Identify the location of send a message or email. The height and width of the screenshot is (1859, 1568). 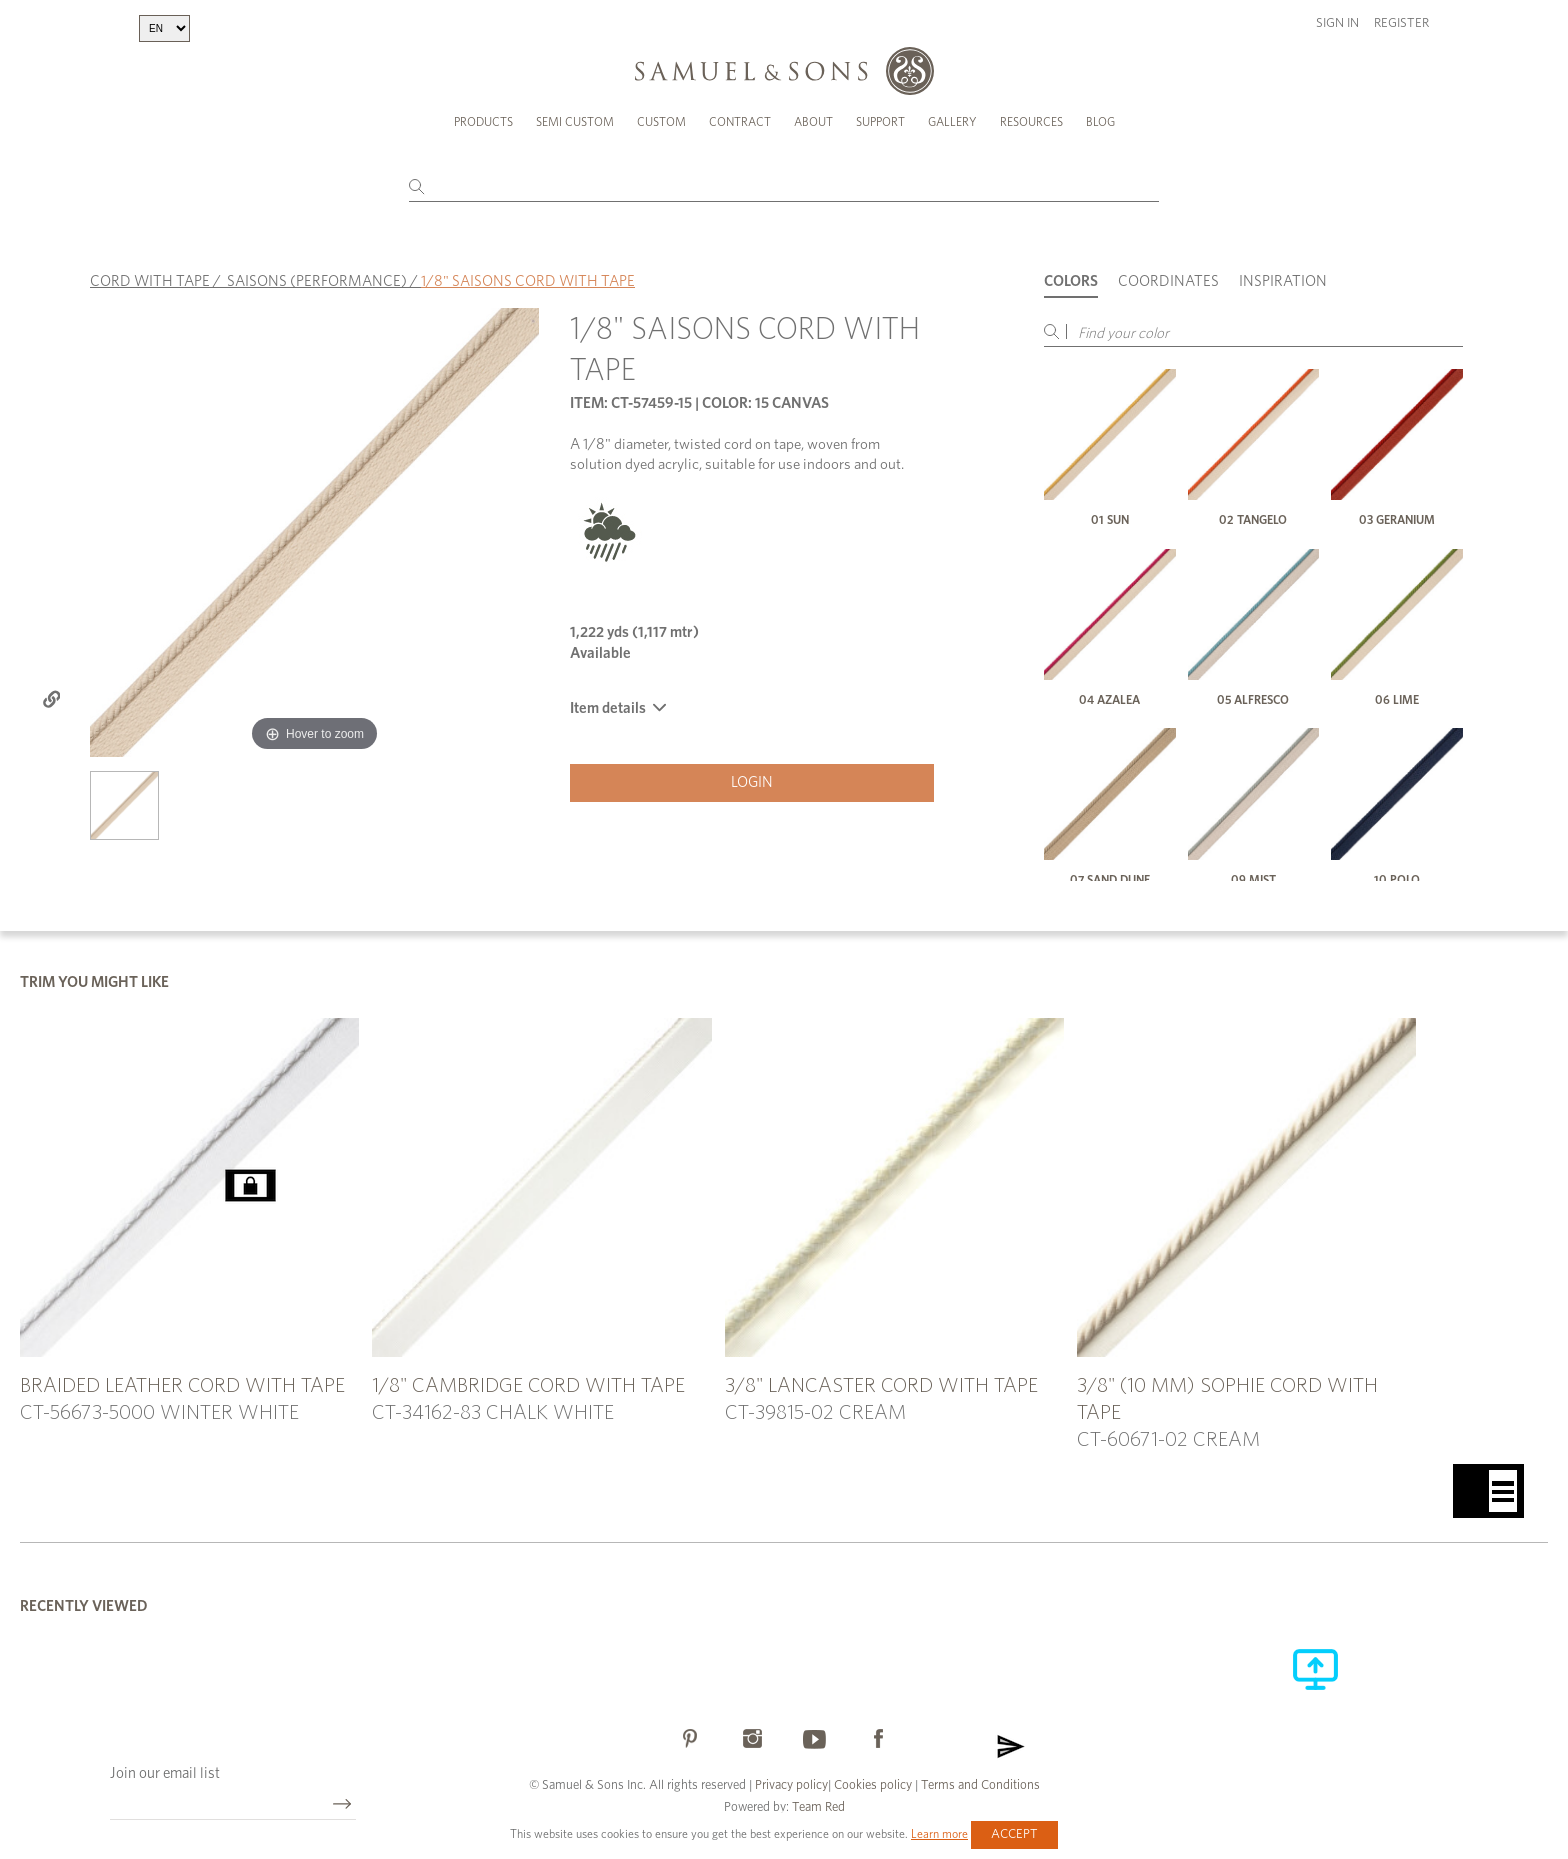
(1010, 1746).